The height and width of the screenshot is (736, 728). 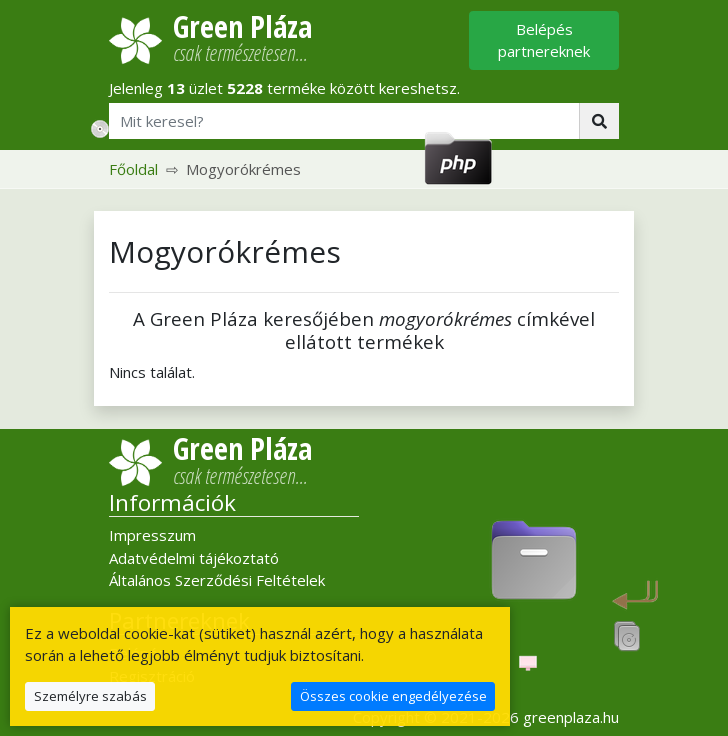 I want to click on open the files application, so click(x=534, y=560).